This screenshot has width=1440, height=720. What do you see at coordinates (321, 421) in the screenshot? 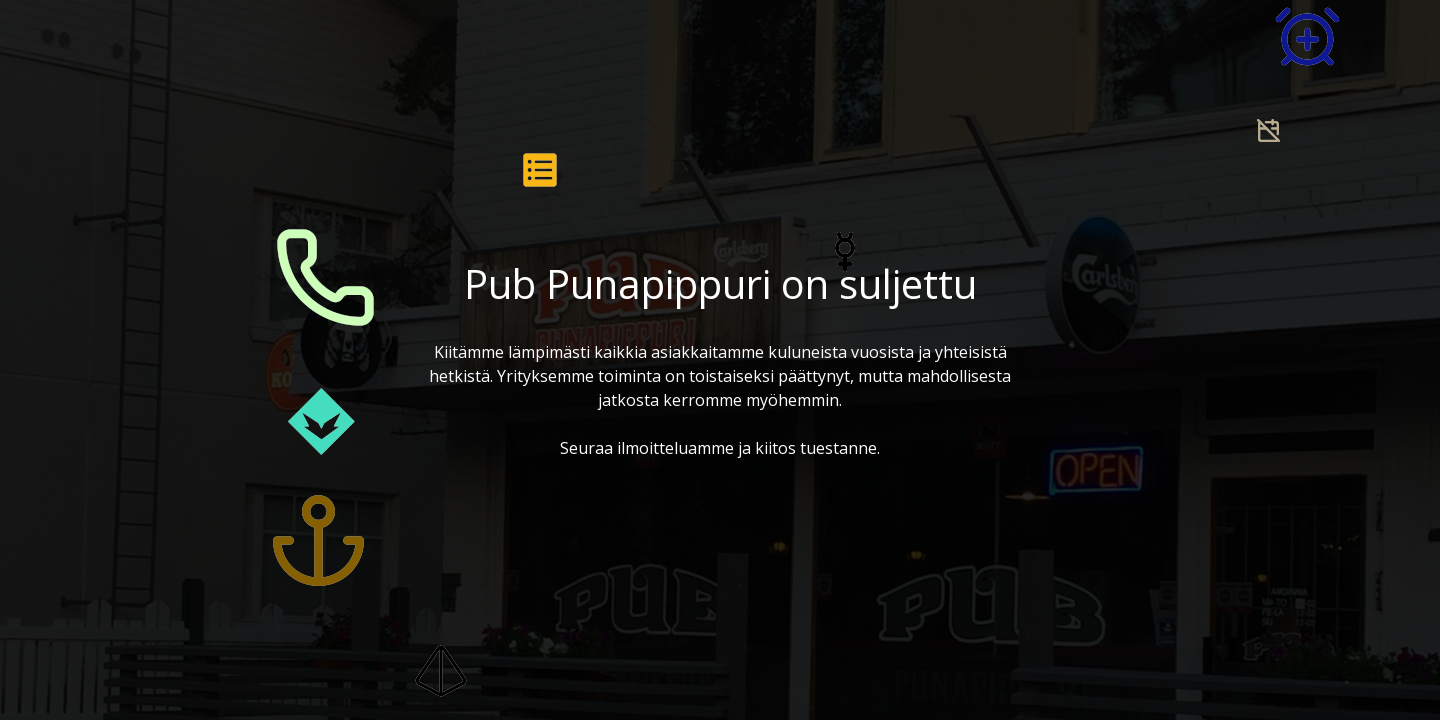
I see `discord hypesquad house of balance badge` at bounding box center [321, 421].